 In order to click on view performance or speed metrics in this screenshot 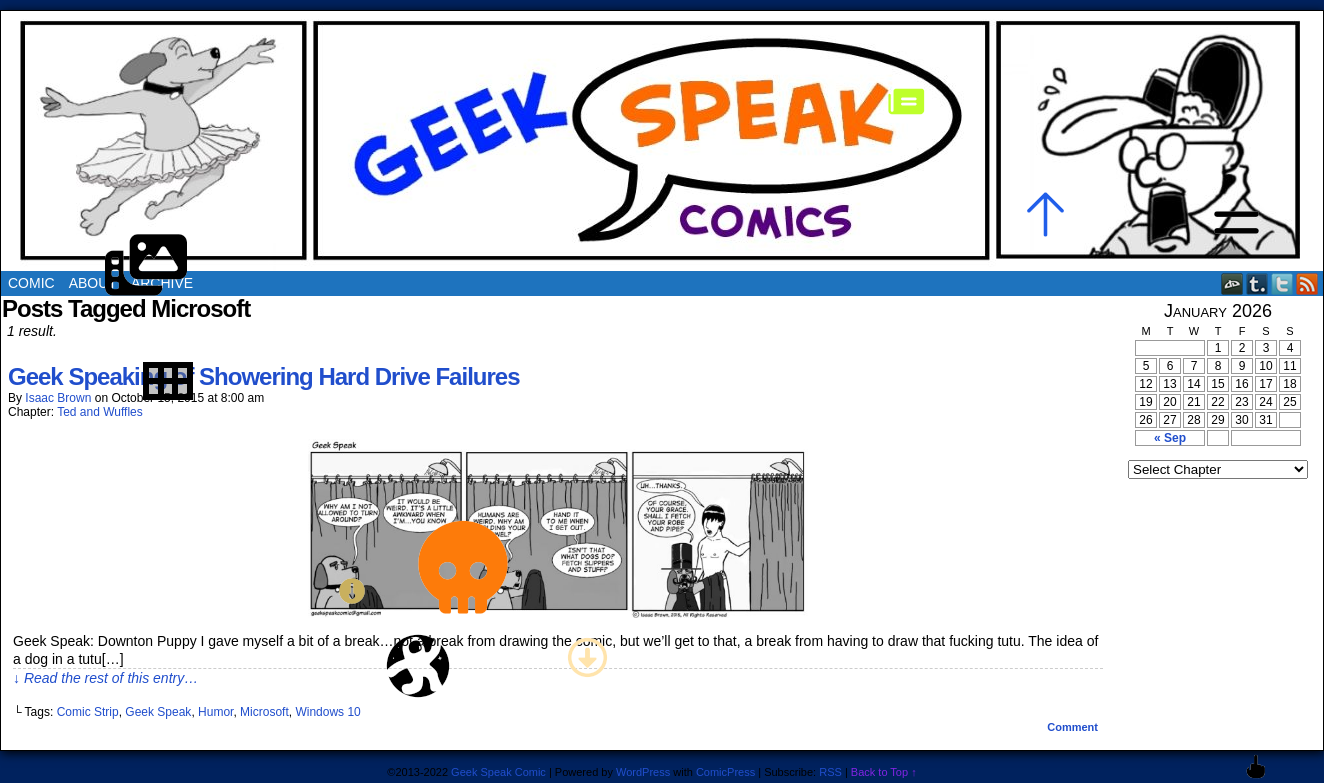, I will do `click(352, 591)`.